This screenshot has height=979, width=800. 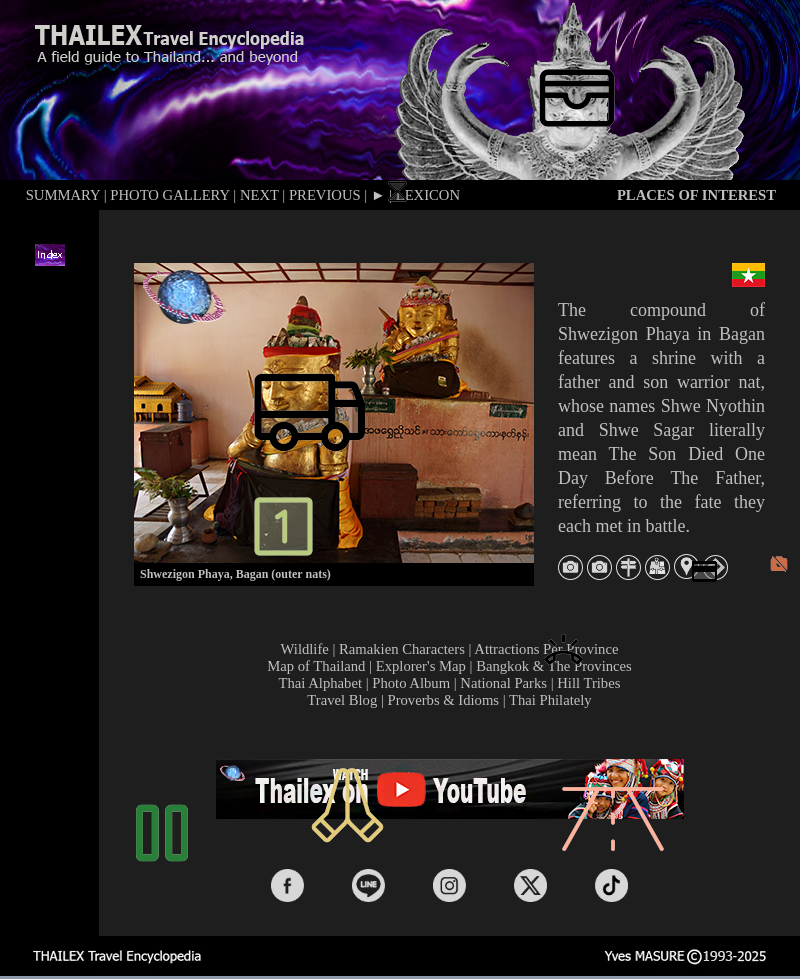 What do you see at coordinates (162, 833) in the screenshot?
I see `pause media playback` at bounding box center [162, 833].